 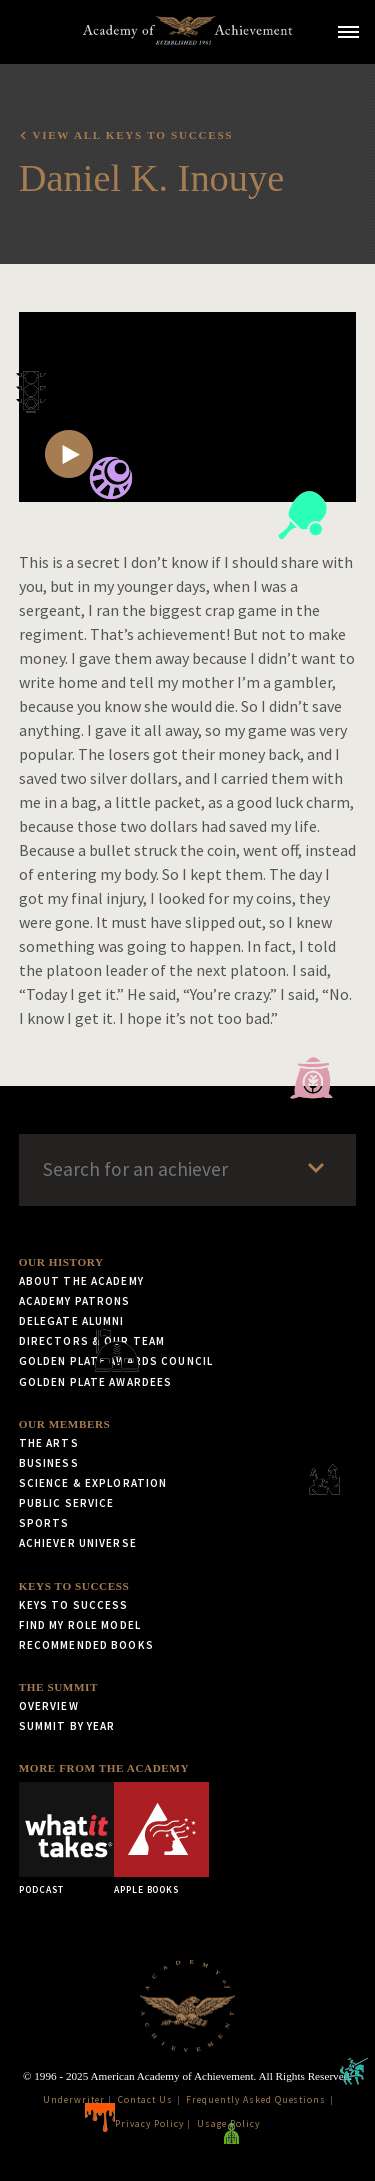 I want to click on indicates a process is complete and ready to proceed, so click(x=31, y=392).